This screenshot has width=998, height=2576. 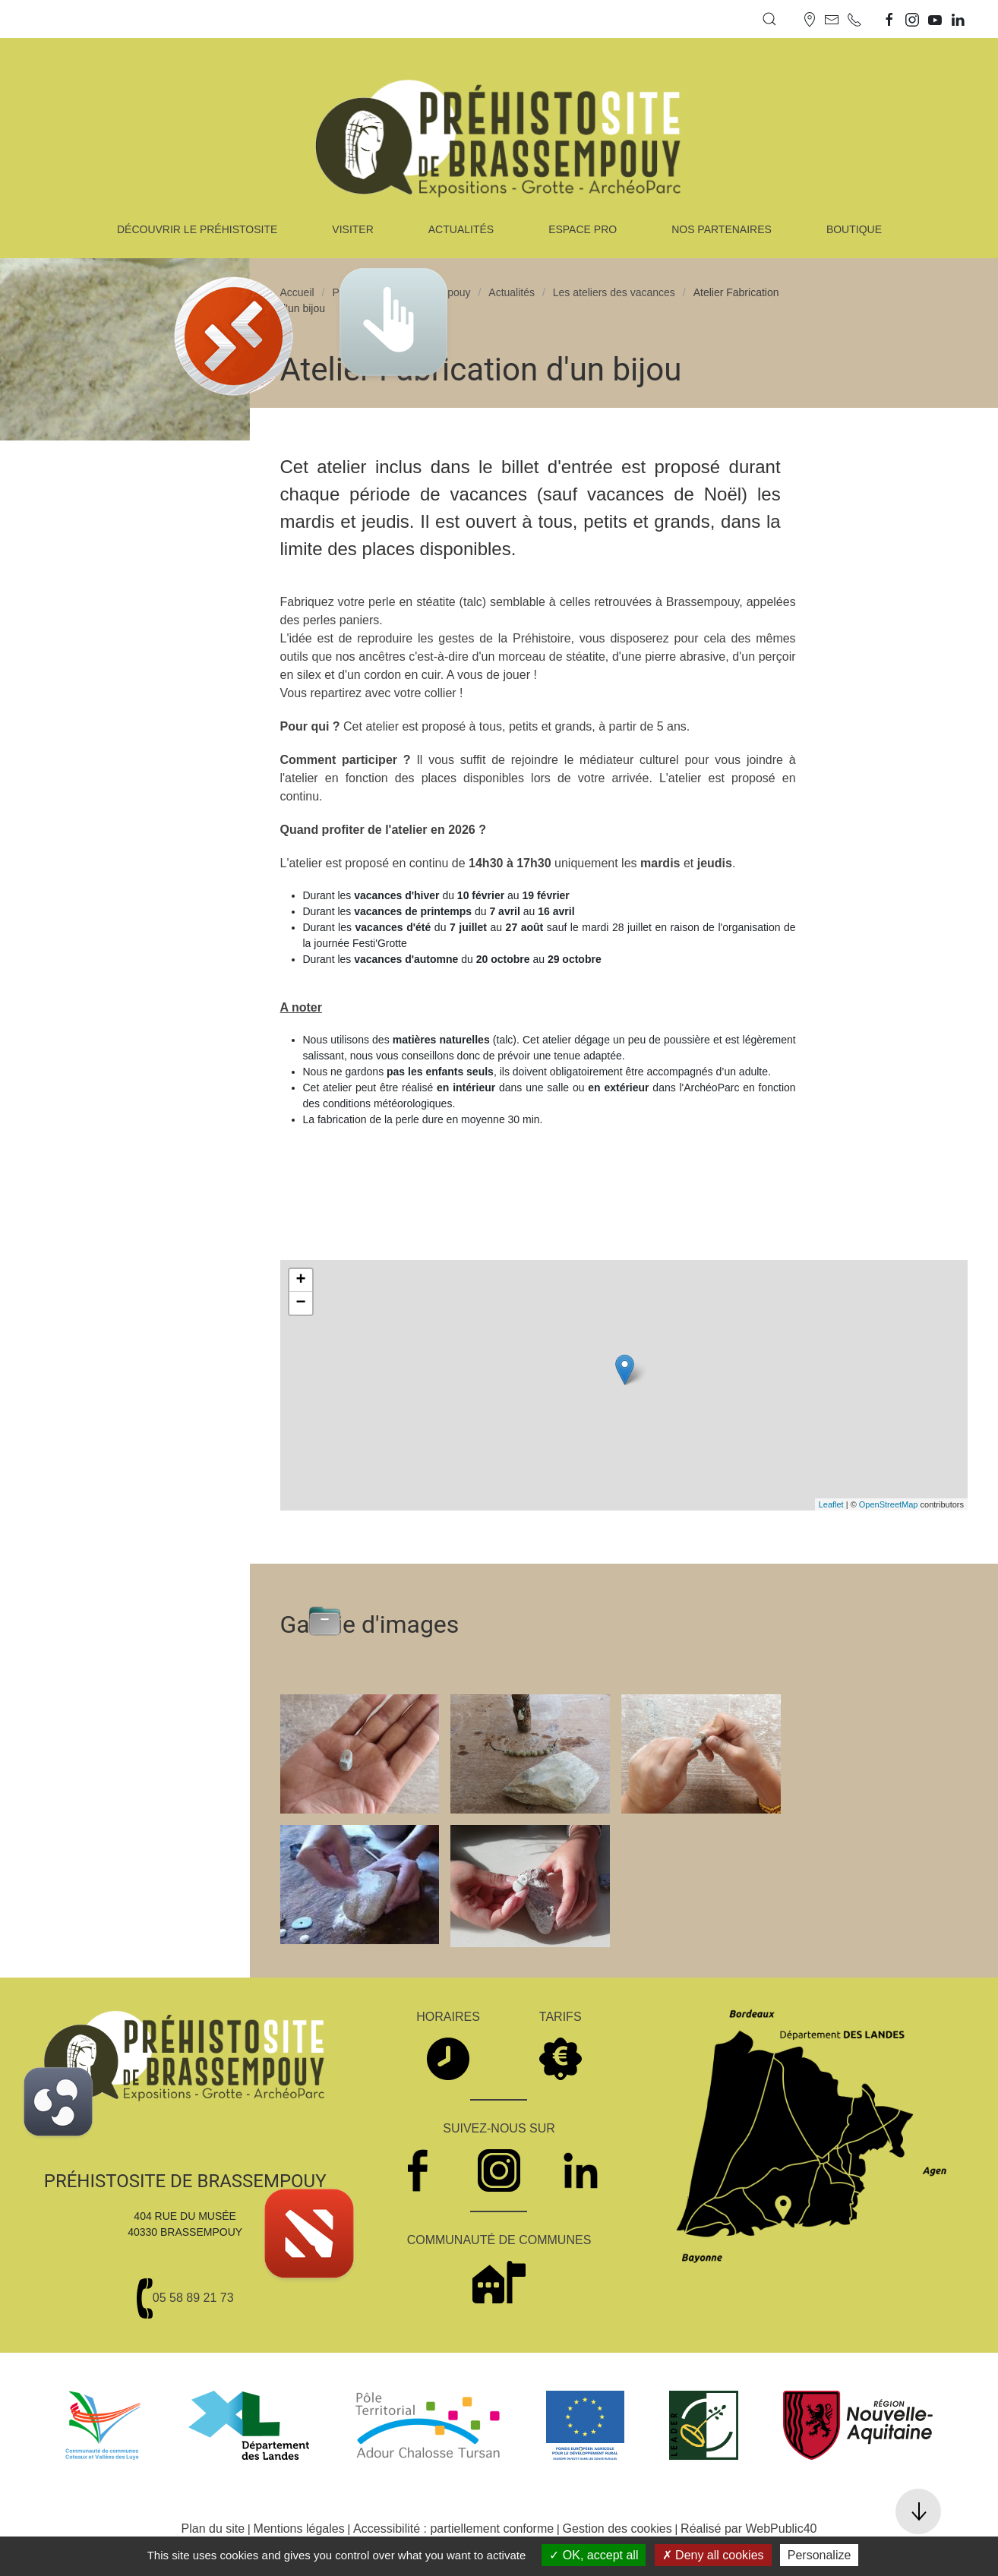 What do you see at coordinates (393, 322) in the screenshot?
I see `open touché app for touch bar customization` at bounding box center [393, 322].